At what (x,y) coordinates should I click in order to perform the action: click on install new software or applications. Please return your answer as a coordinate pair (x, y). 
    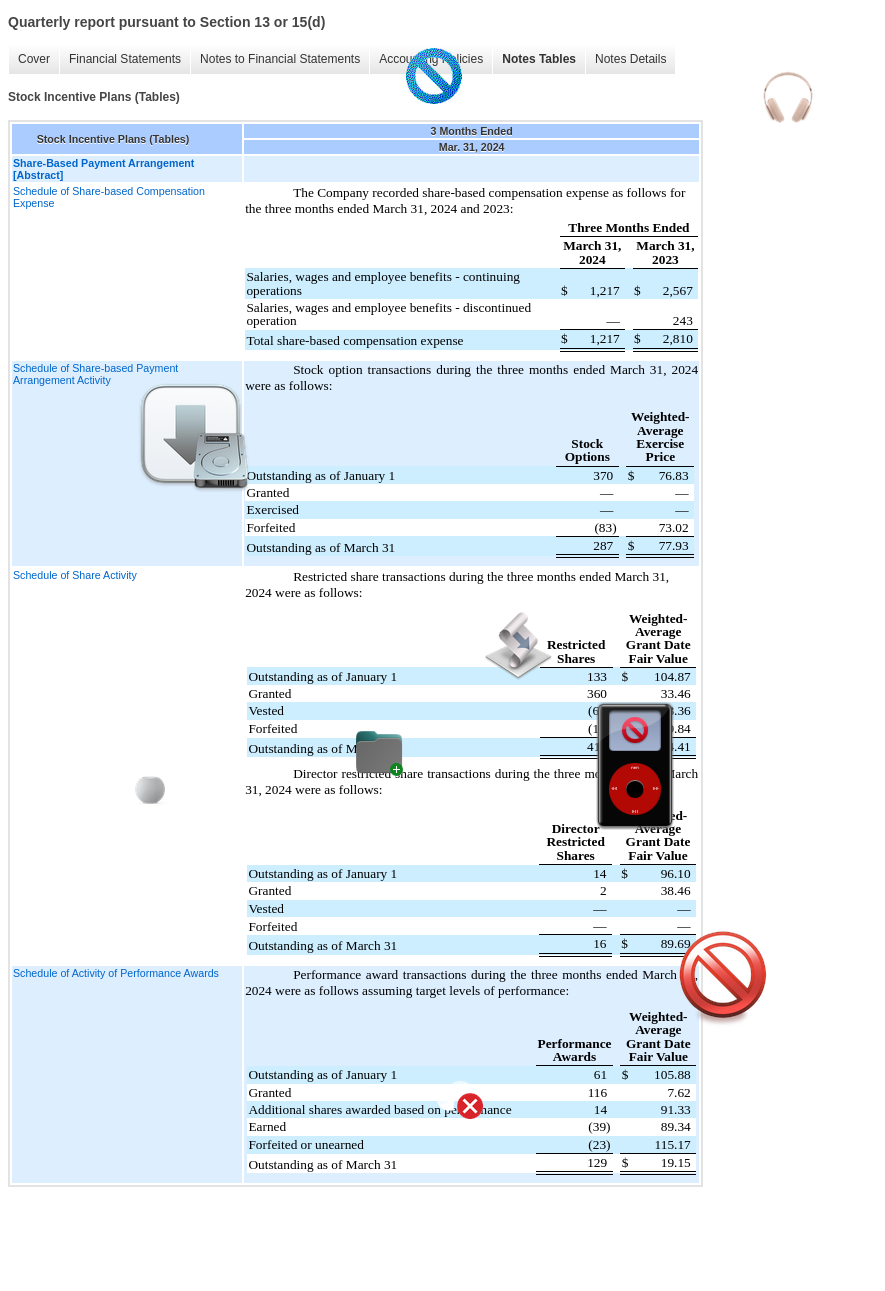
    Looking at the image, I should click on (190, 433).